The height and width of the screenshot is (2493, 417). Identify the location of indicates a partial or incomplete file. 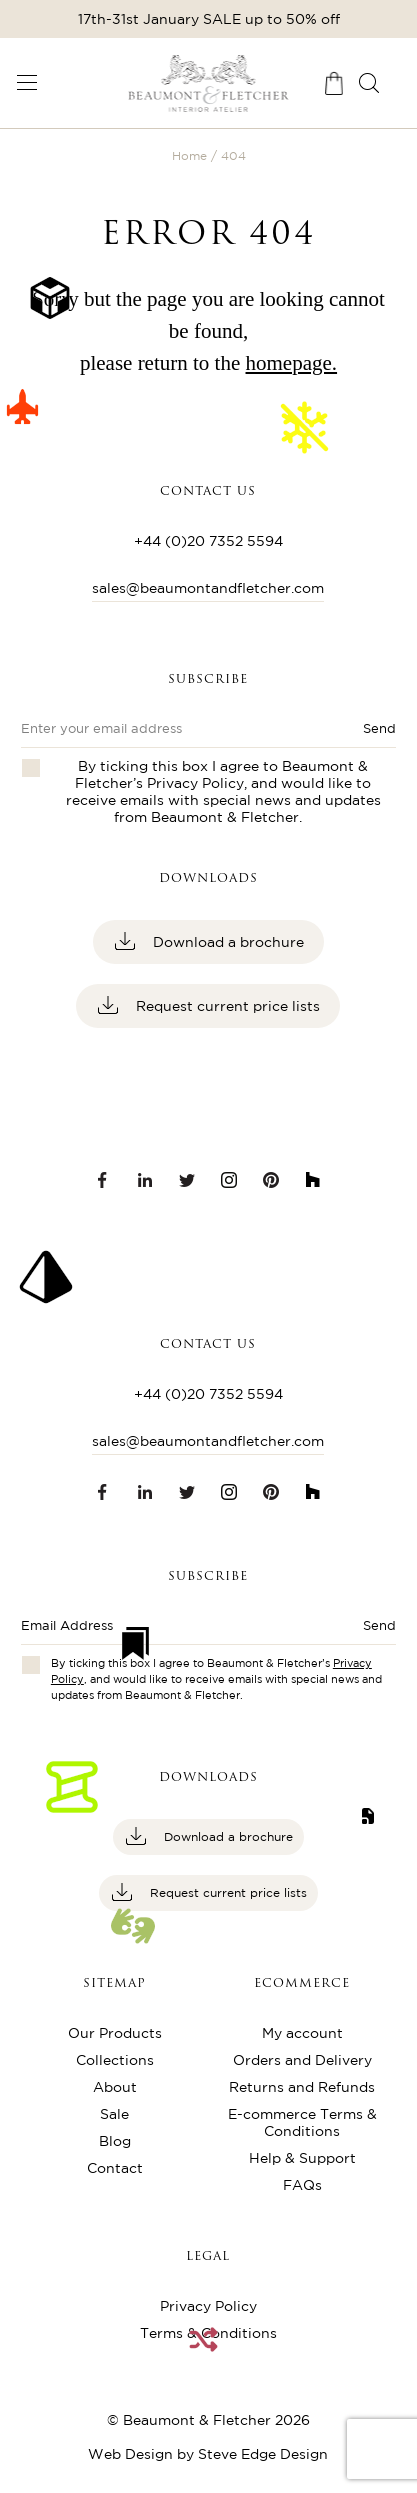
(368, 1816).